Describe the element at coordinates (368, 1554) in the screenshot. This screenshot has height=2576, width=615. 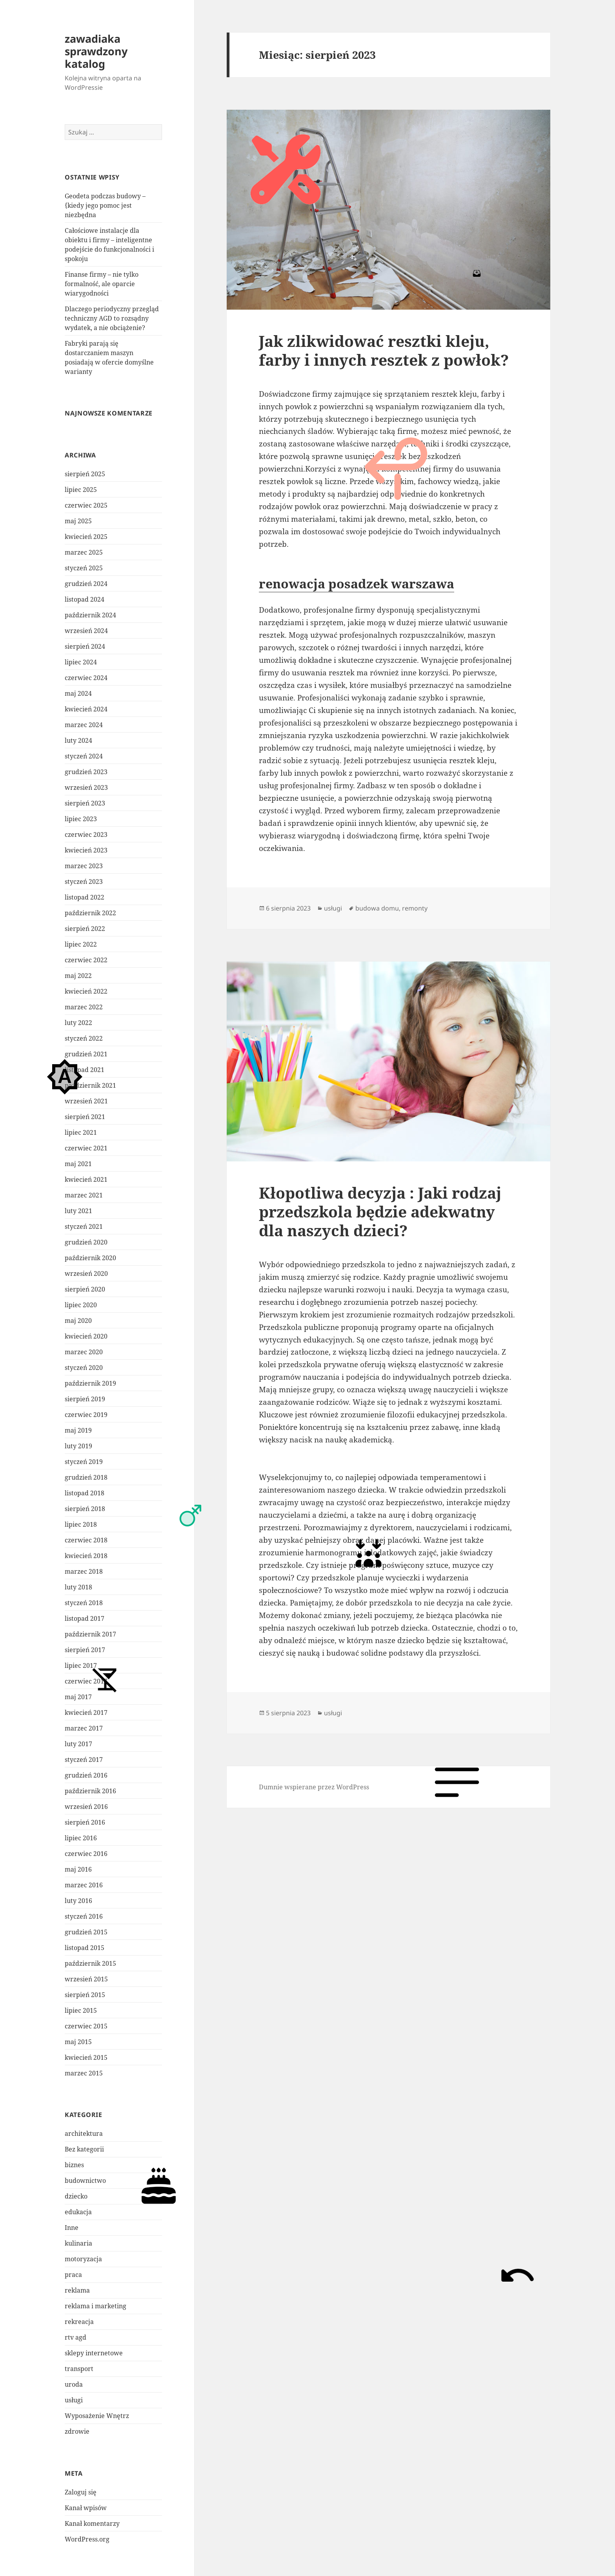
I see `distribute tasks or assignments to team members` at that location.